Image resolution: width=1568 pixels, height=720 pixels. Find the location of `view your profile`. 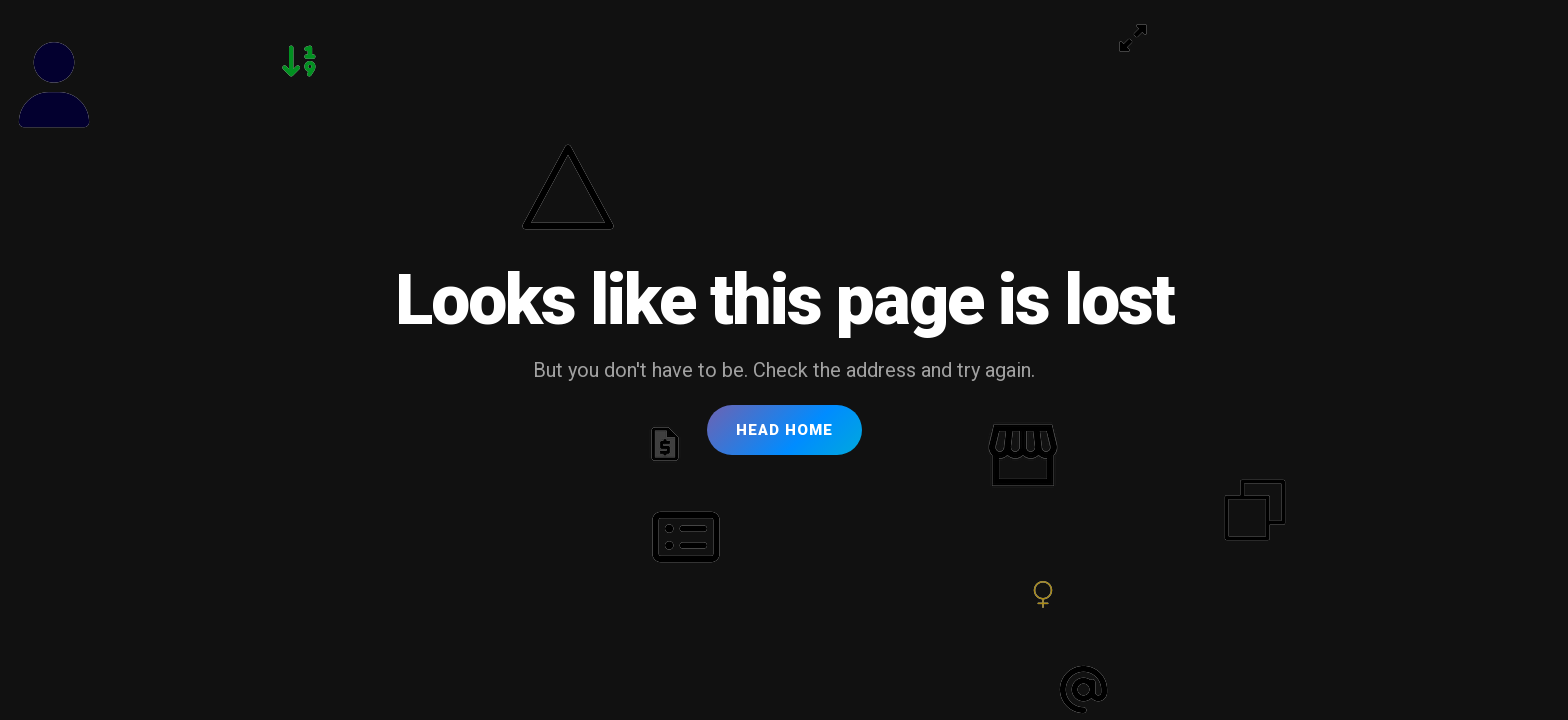

view your profile is located at coordinates (54, 84).